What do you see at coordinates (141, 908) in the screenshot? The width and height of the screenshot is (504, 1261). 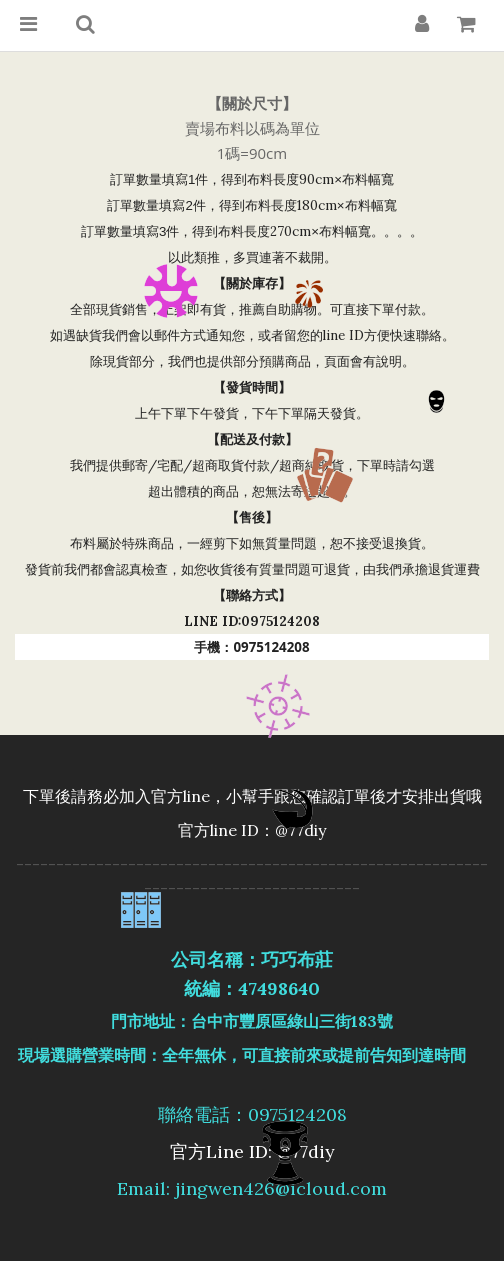 I see `access storage lockers or compartments` at bounding box center [141, 908].